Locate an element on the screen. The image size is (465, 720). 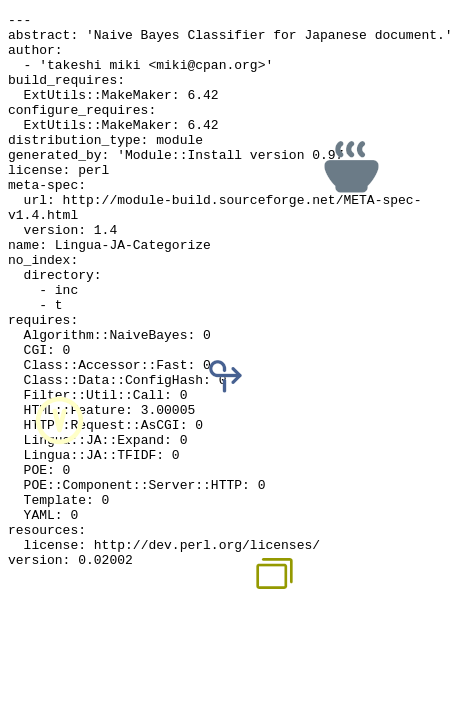
indicates a verified status or account is located at coordinates (59, 420).